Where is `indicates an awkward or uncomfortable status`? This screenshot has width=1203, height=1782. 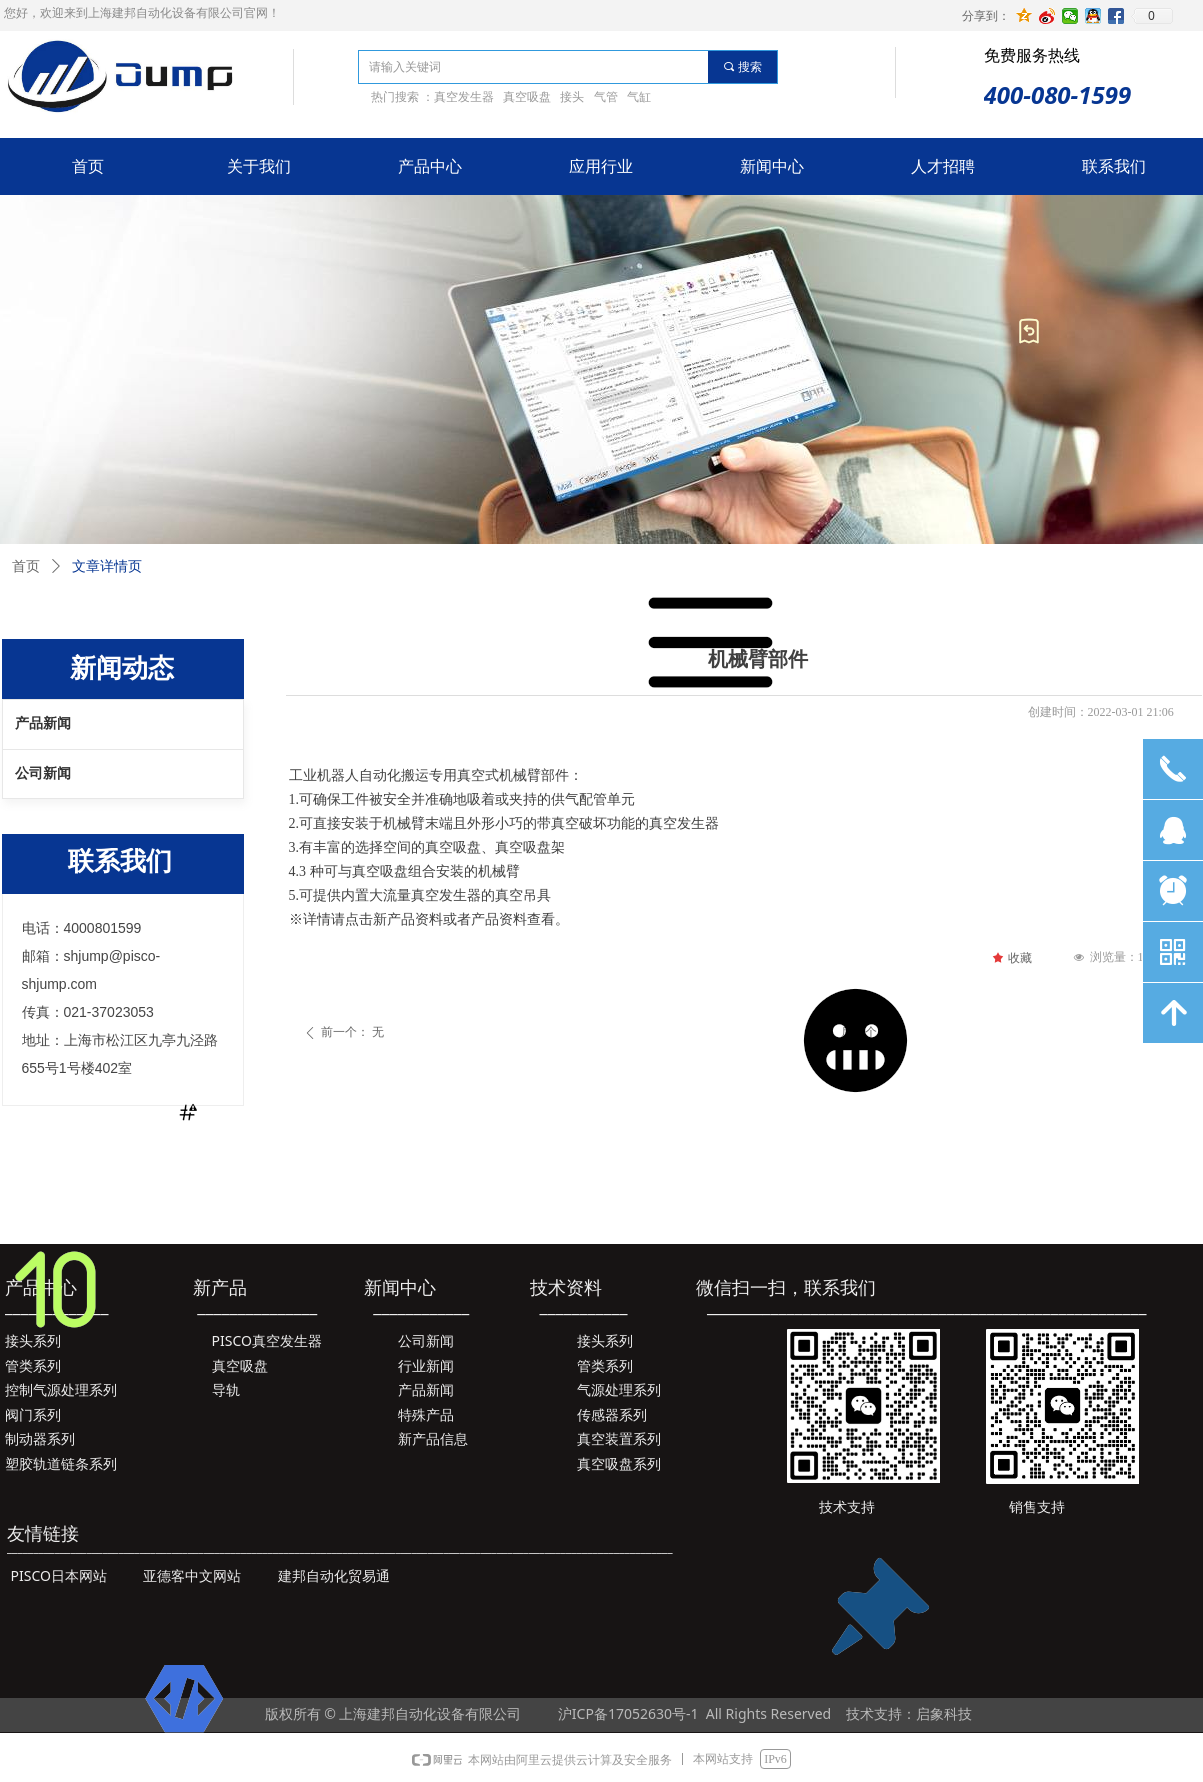
indicates an awkward or uncomfortable status is located at coordinates (855, 1040).